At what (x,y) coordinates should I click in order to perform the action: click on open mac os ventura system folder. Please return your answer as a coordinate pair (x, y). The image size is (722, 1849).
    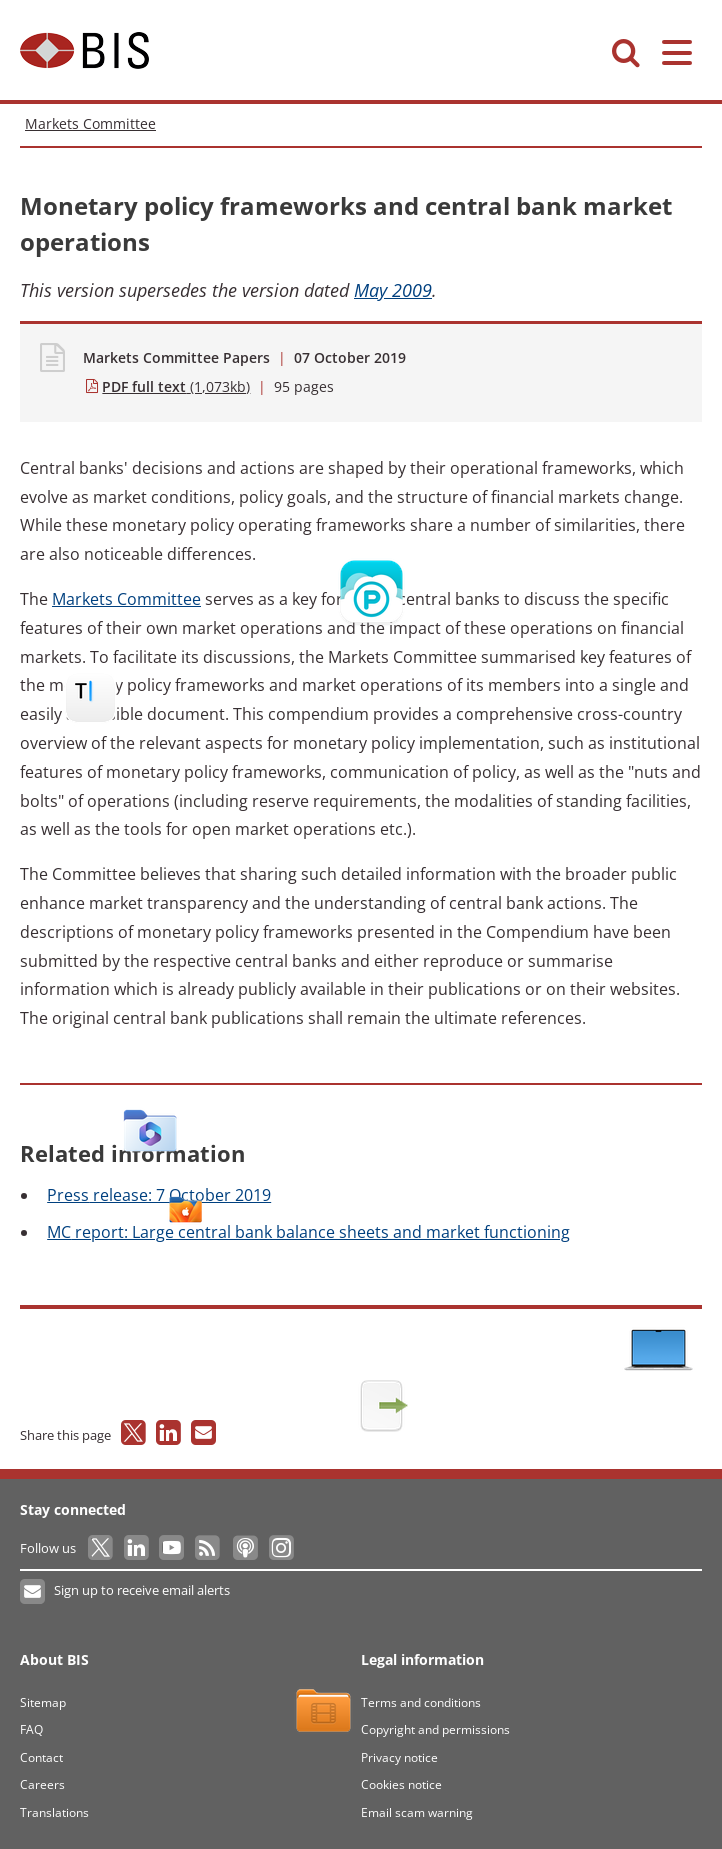
    Looking at the image, I should click on (185, 1210).